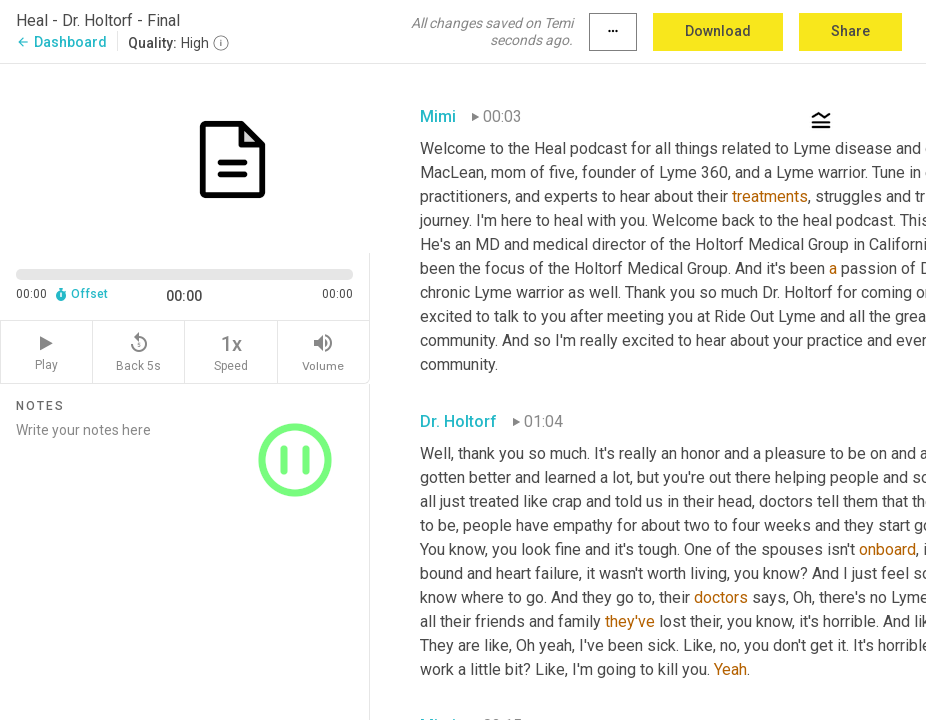 This screenshot has height=720, width=926. What do you see at coordinates (295, 460) in the screenshot?
I see `pause media playback` at bounding box center [295, 460].